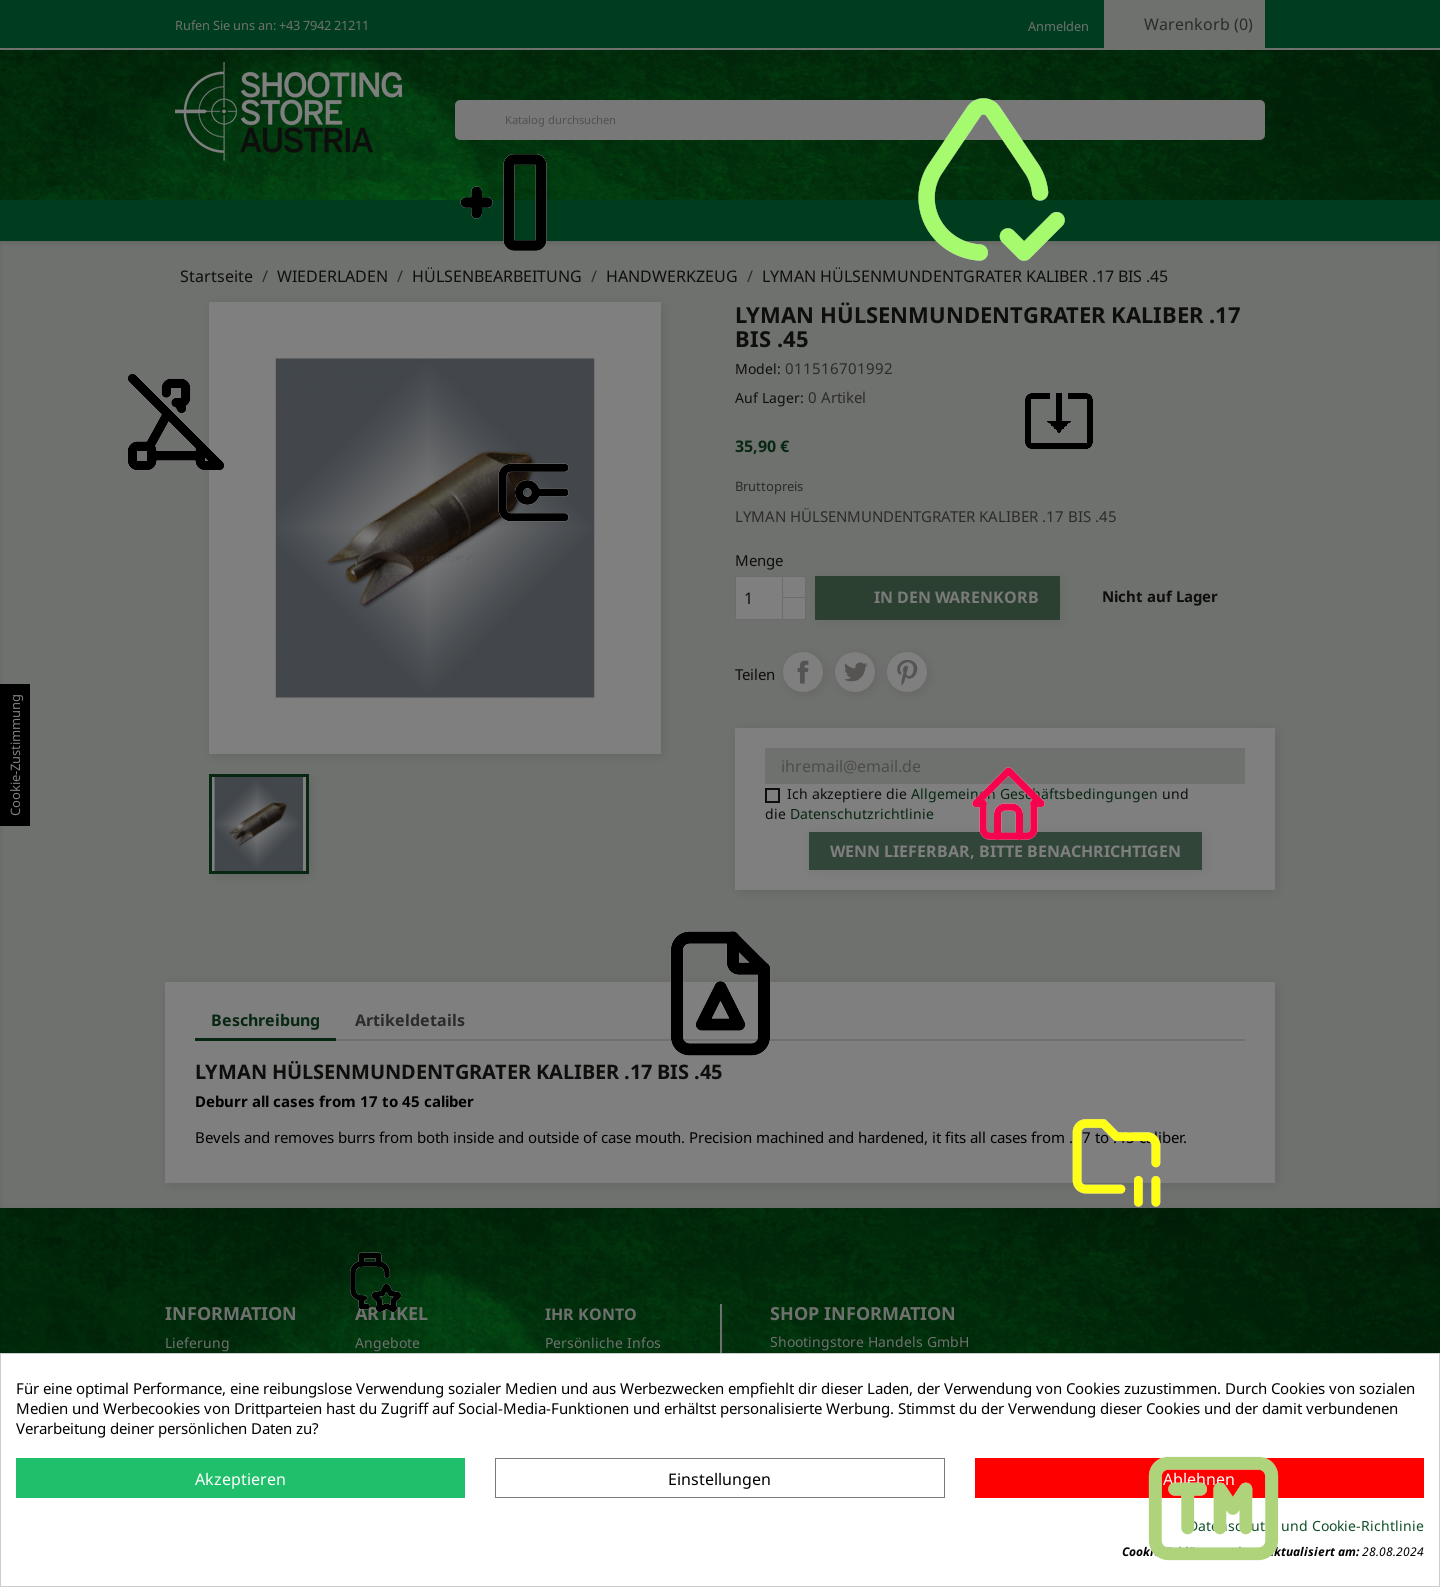  Describe the element at coordinates (1059, 421) in the screenshot. I see `download system update` at that location.